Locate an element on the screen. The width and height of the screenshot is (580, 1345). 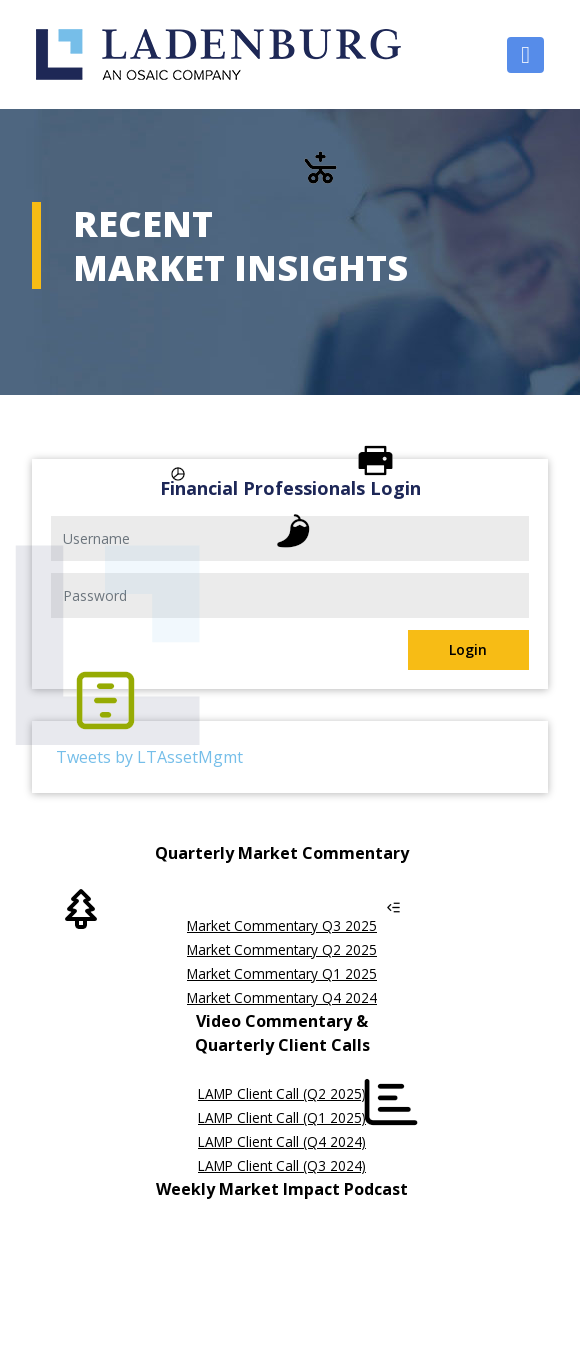
center align content with stretch distribution is located at coordinates (105, 700).